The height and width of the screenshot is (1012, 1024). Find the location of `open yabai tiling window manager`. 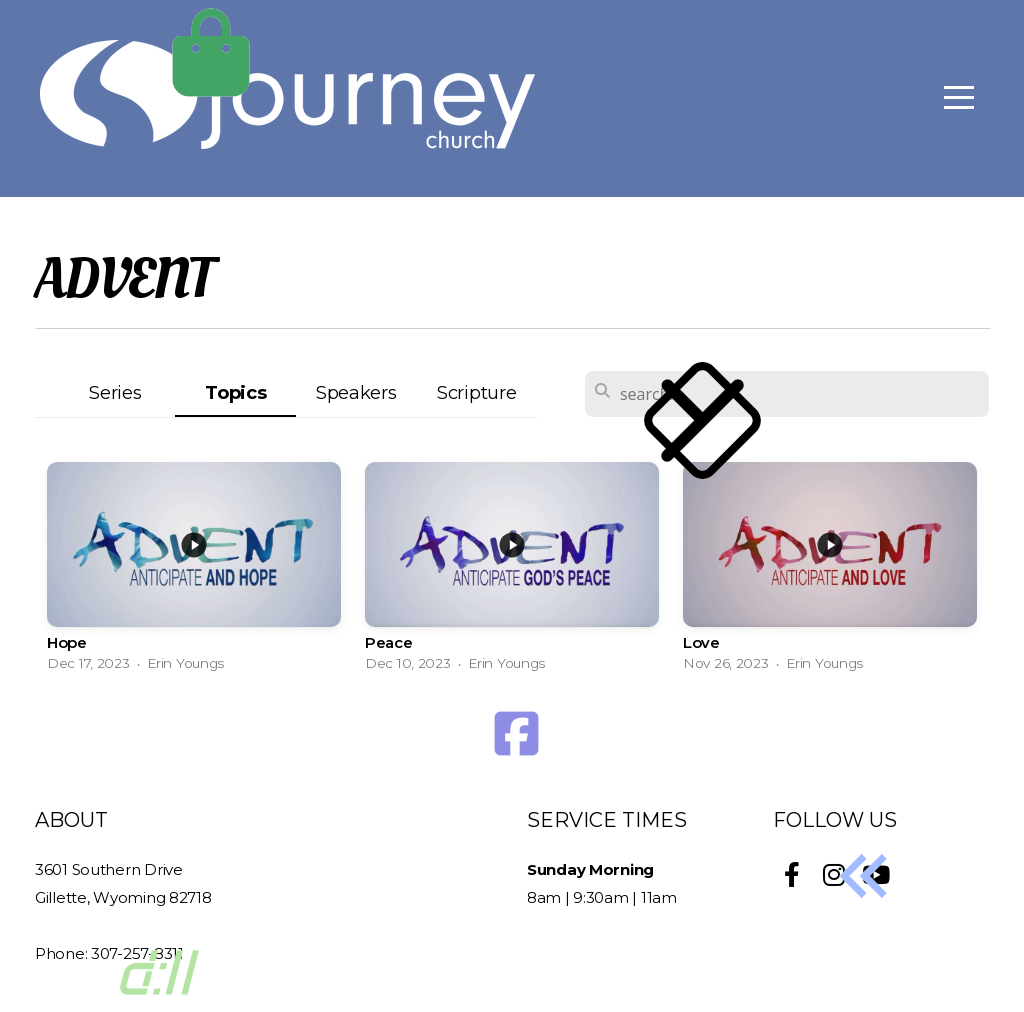

open yabai tiling window manager is located at coordinates (702, 420).